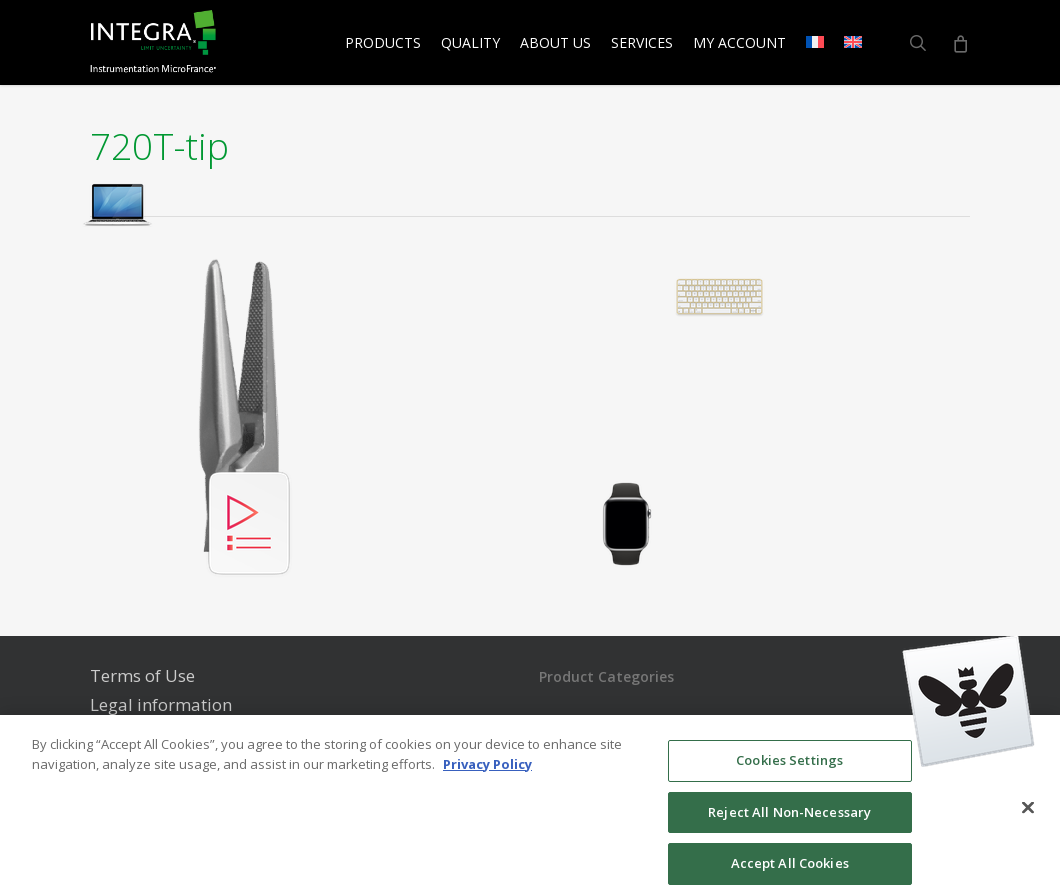 This screenshot has width=1060, height=887. Describe the element at coordinates (719, 296) in the screenshot. I see `connect a bluetooth keyboard` at that location.